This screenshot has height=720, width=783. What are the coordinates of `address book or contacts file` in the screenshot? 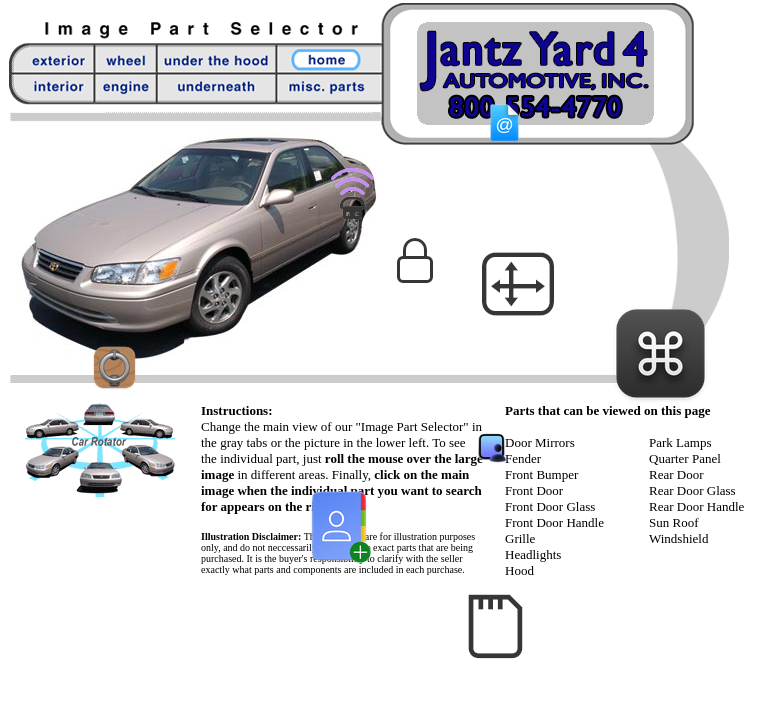 It's located at (504, 123).